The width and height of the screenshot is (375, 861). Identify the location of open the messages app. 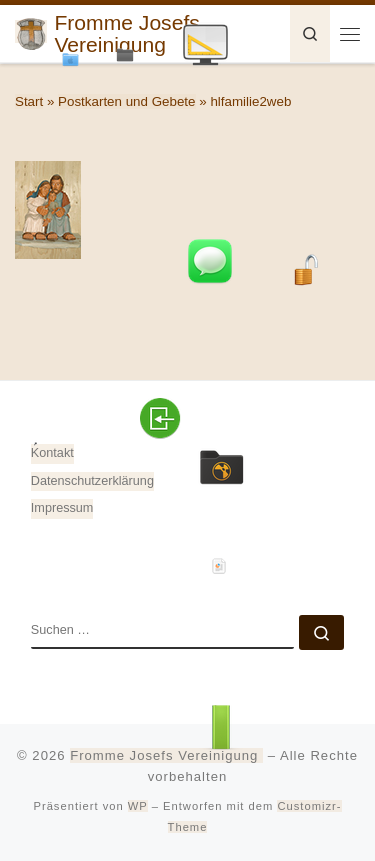
(210, 261).